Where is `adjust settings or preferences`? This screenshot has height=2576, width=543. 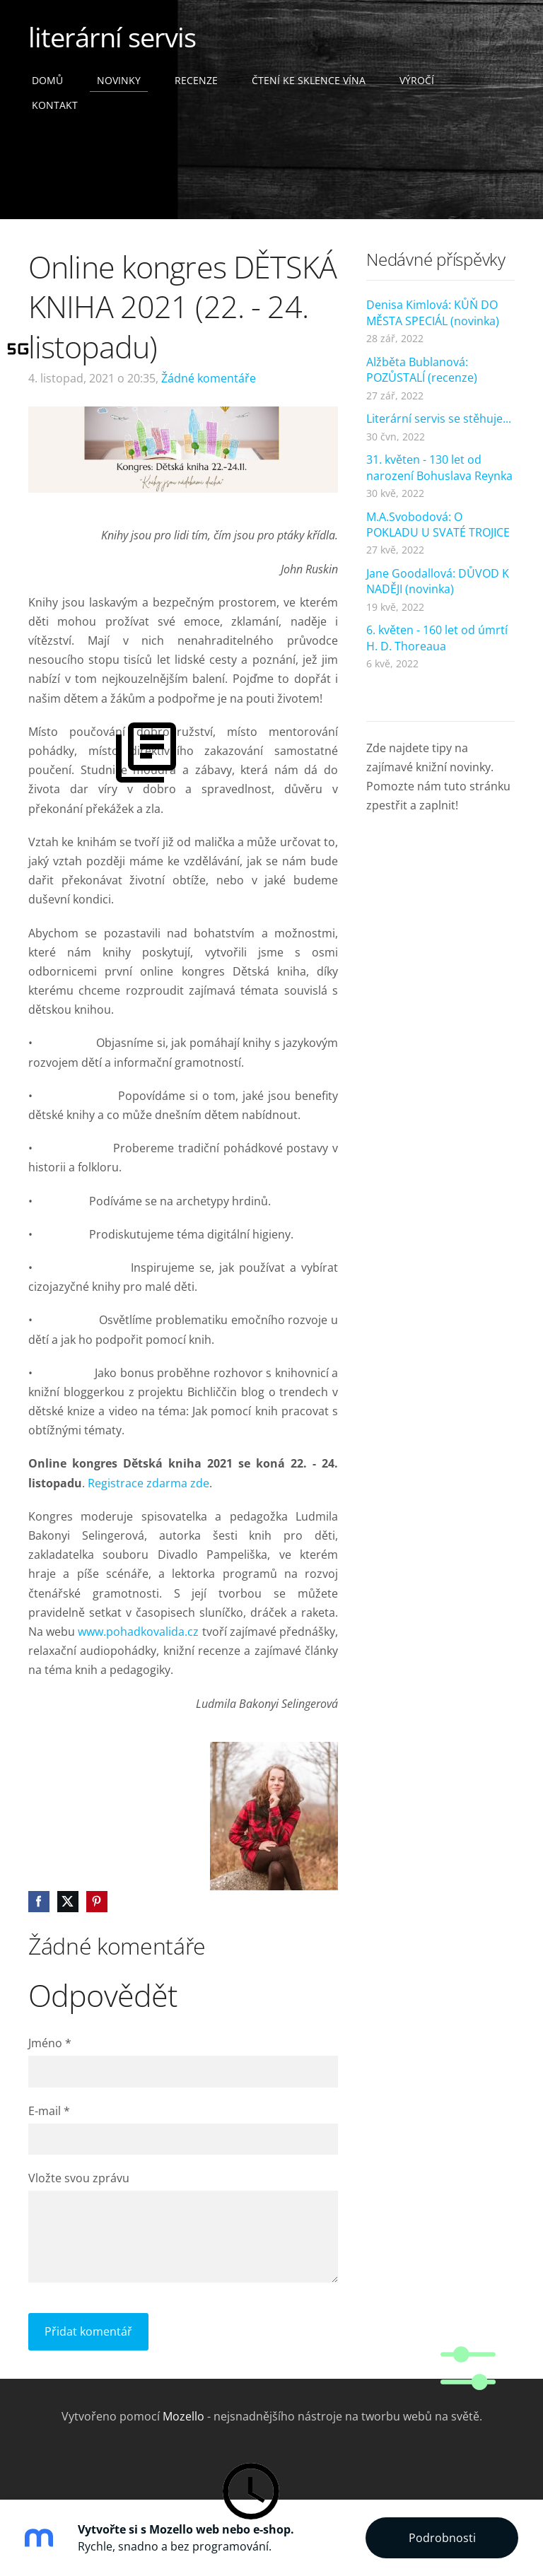
adjust settings or preferences is located at coordinates (468, 2368).